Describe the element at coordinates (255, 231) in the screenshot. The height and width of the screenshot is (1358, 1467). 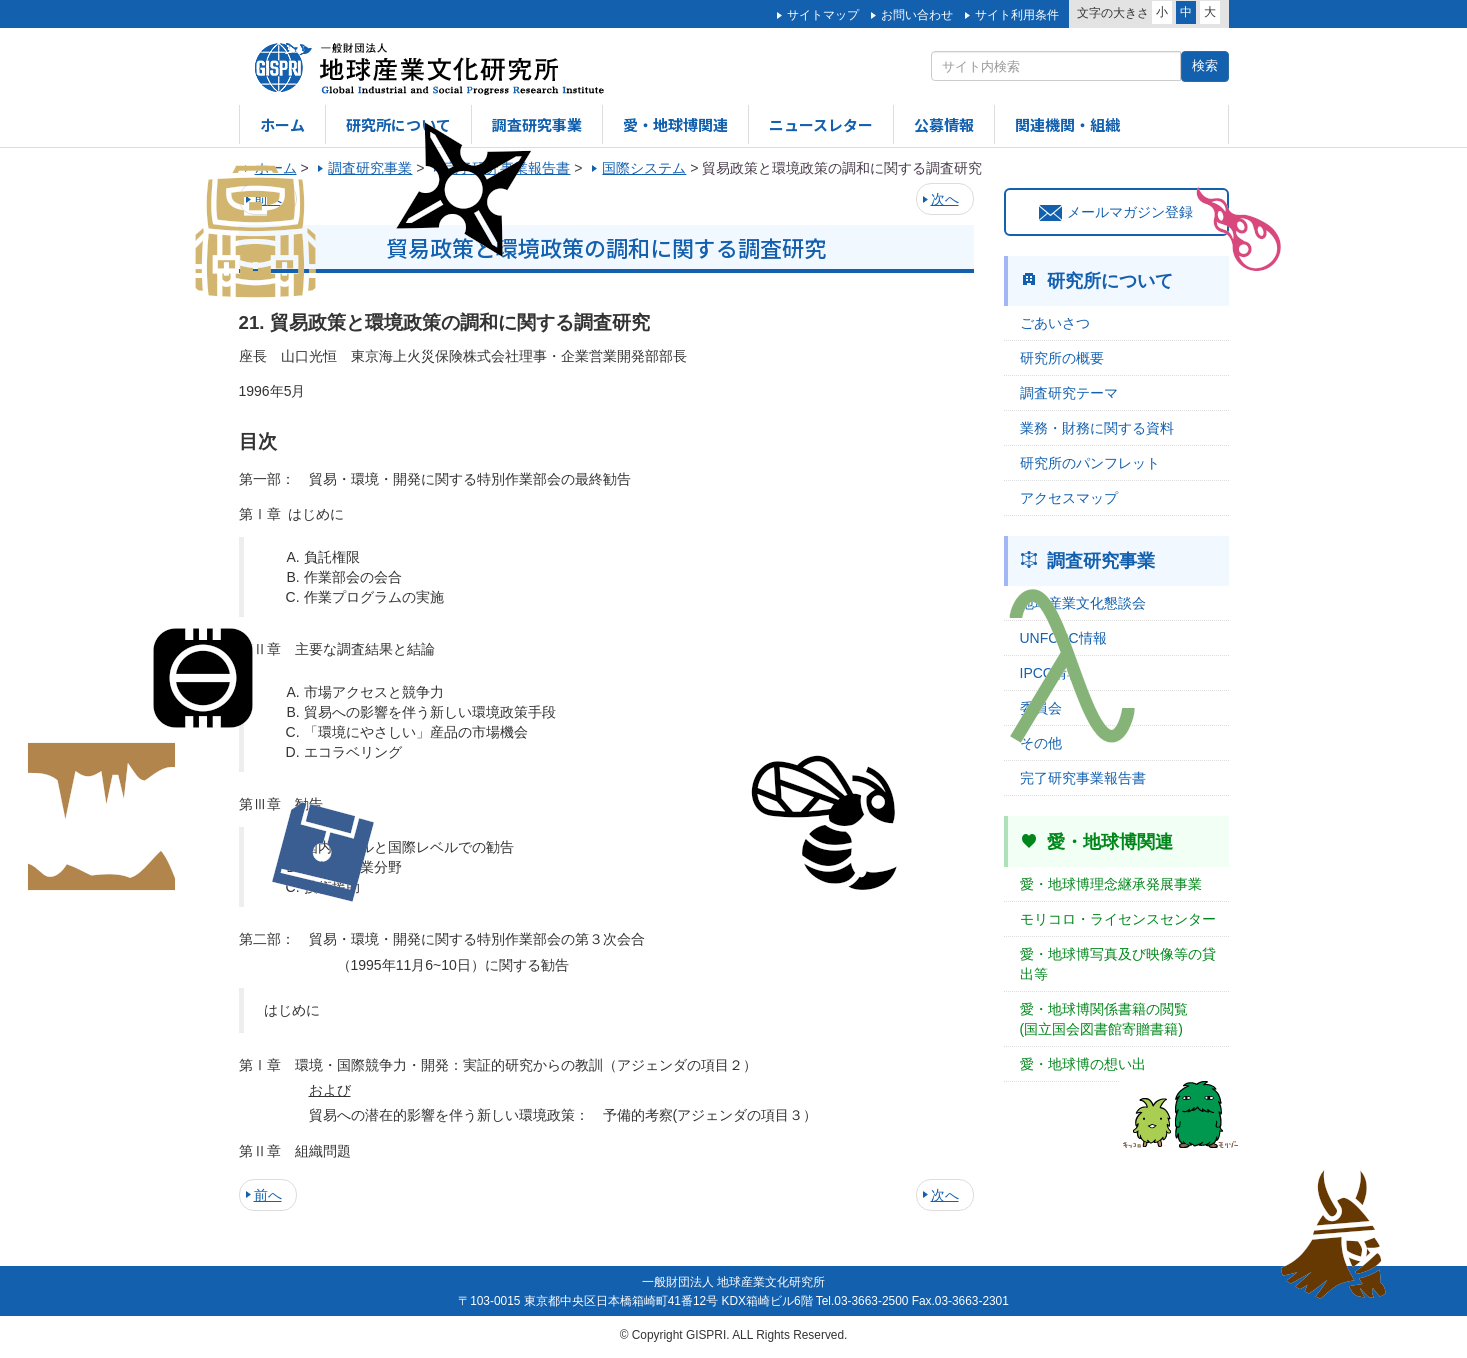
I see `access your inventory or stored items` at that location.